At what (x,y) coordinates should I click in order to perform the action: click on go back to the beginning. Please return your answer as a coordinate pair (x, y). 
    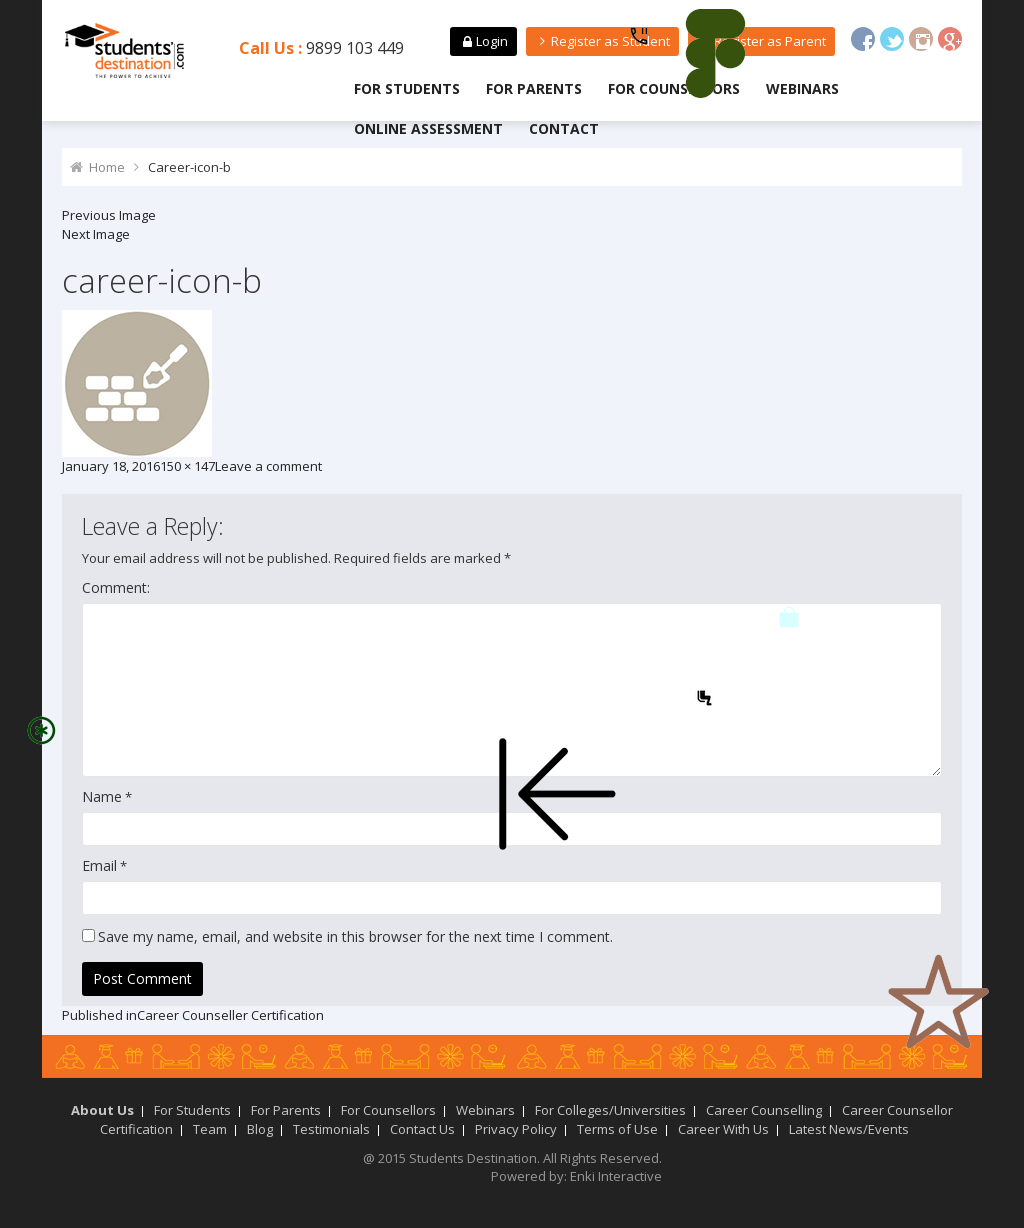
    Looking at the image, I should click on (555, 794).